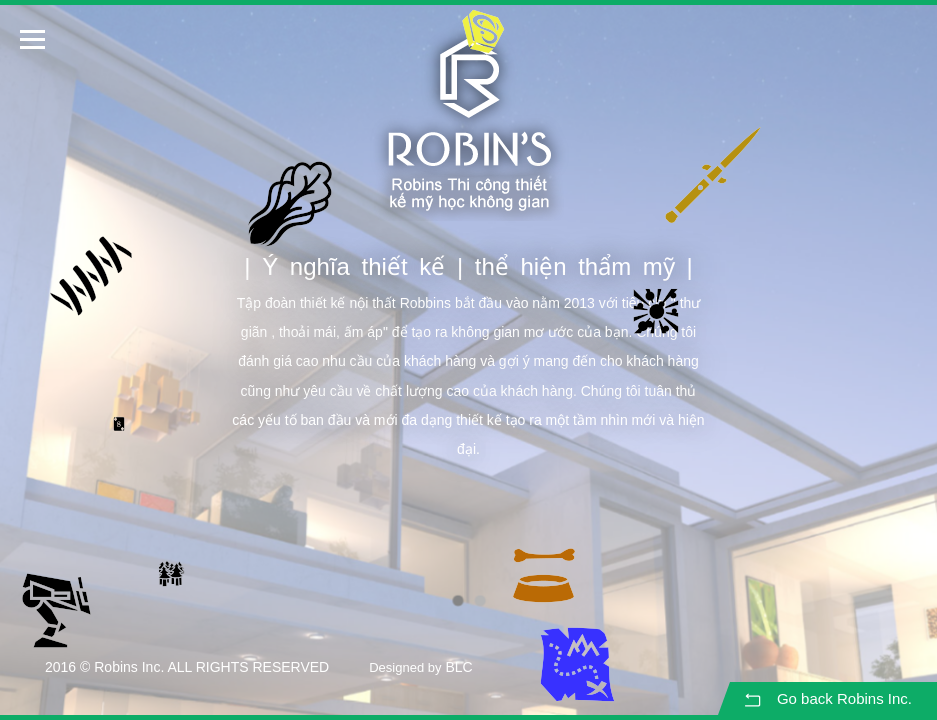  What do you see at coordinates (543, 572) in the screenshot?
I see `access pet feeding schedule` at bounding box center [543, 572].